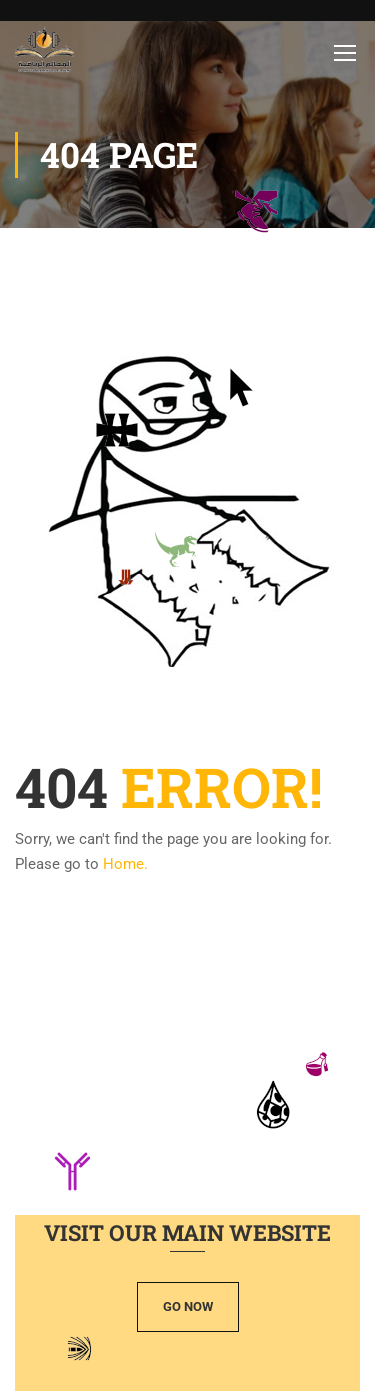  What do you see at coordinates (317, 1064) in the screenshot?
I see `consume a potion or drink item` at bounding box center [317, 1064].